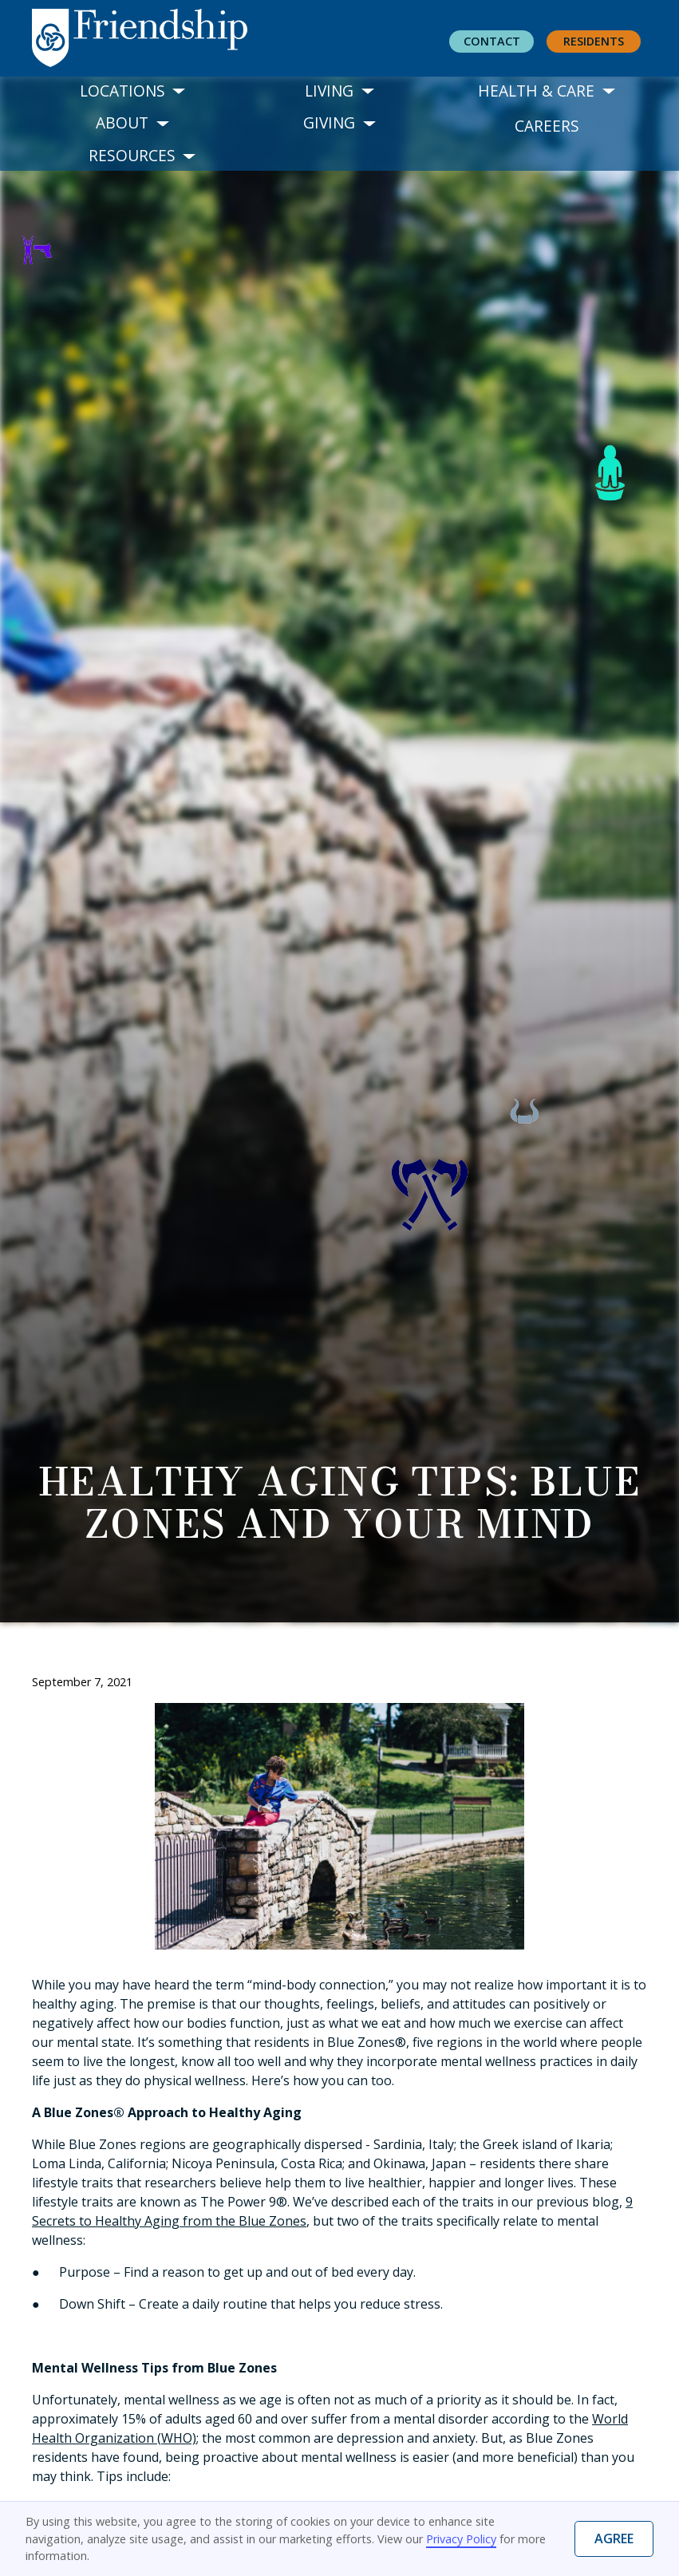 The width and height of the screenshot is (679, 2576). What do you see at coordinates (524, 1112) in the screenshot?
I see `access viking or warrior-themed game content` at bounding box center [524, 1112].